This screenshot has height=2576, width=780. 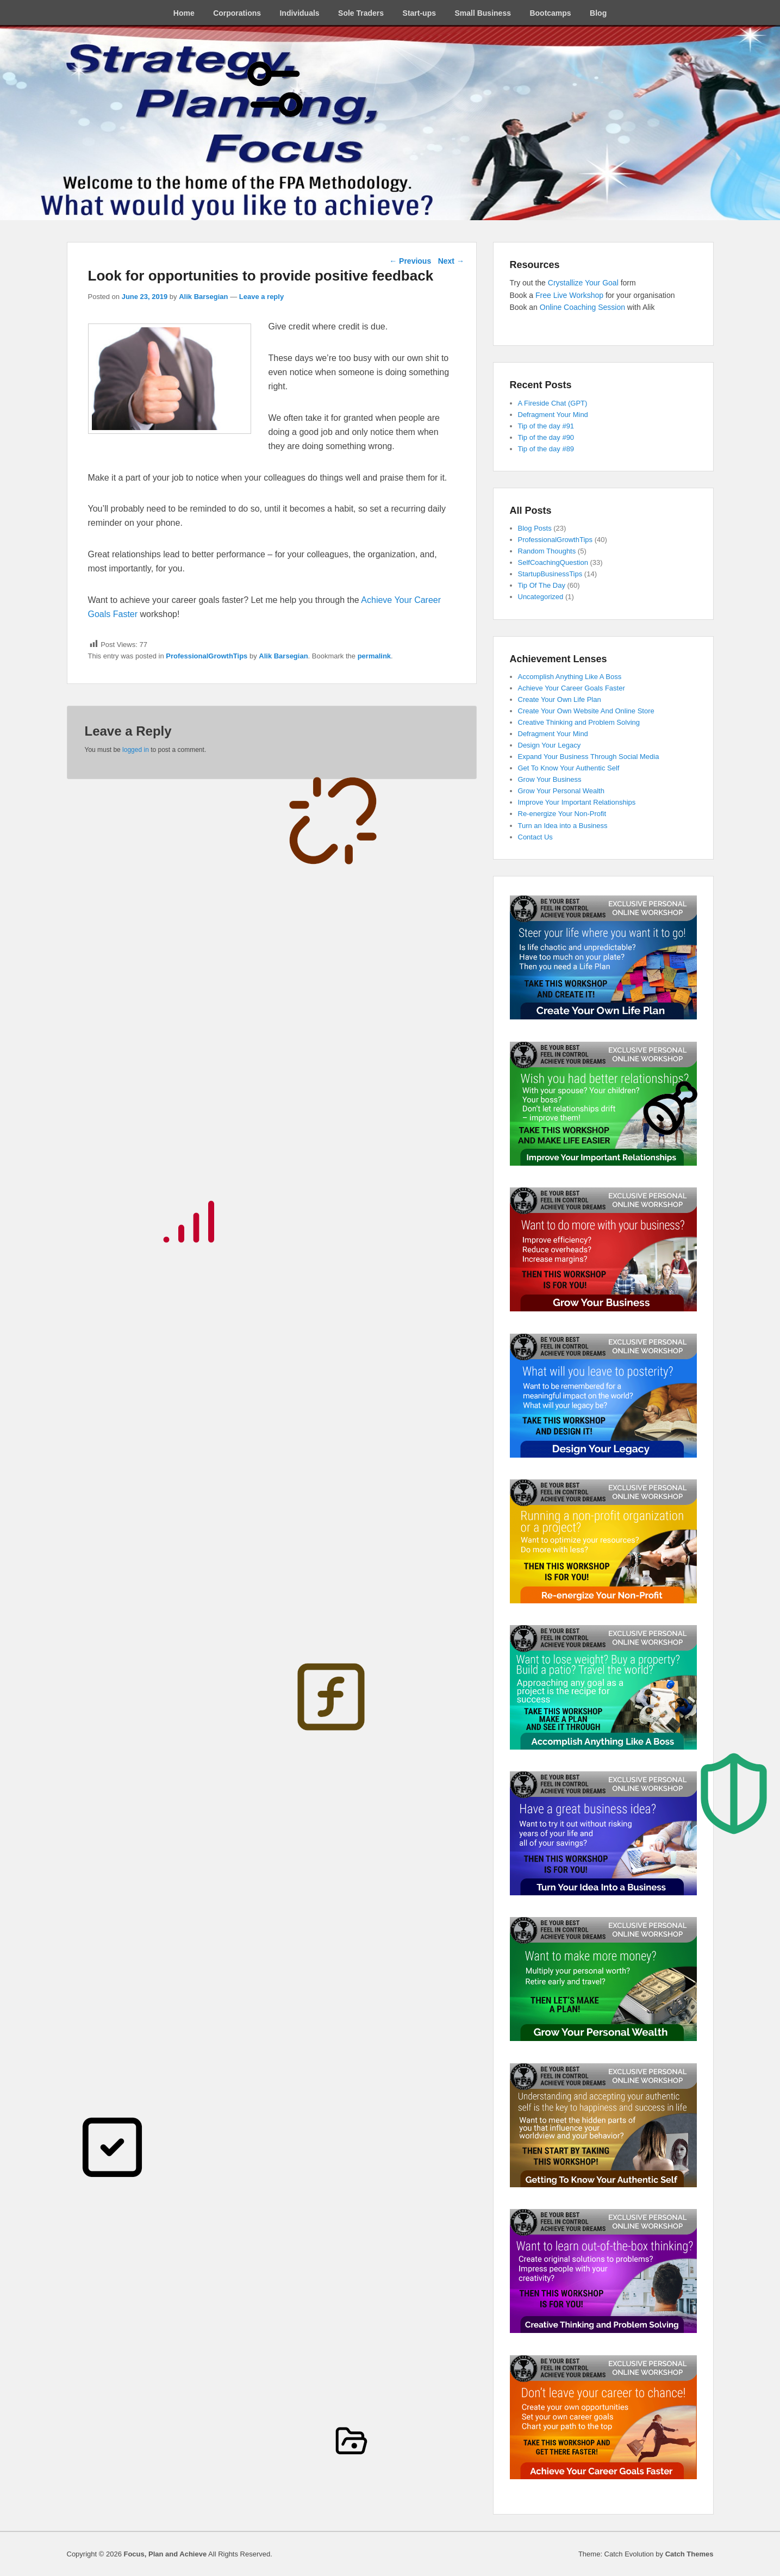 What do you see at coordinates (333, 820) in the screenshot?
I see `remove or break a link connection` at bounding box center [333, 820].